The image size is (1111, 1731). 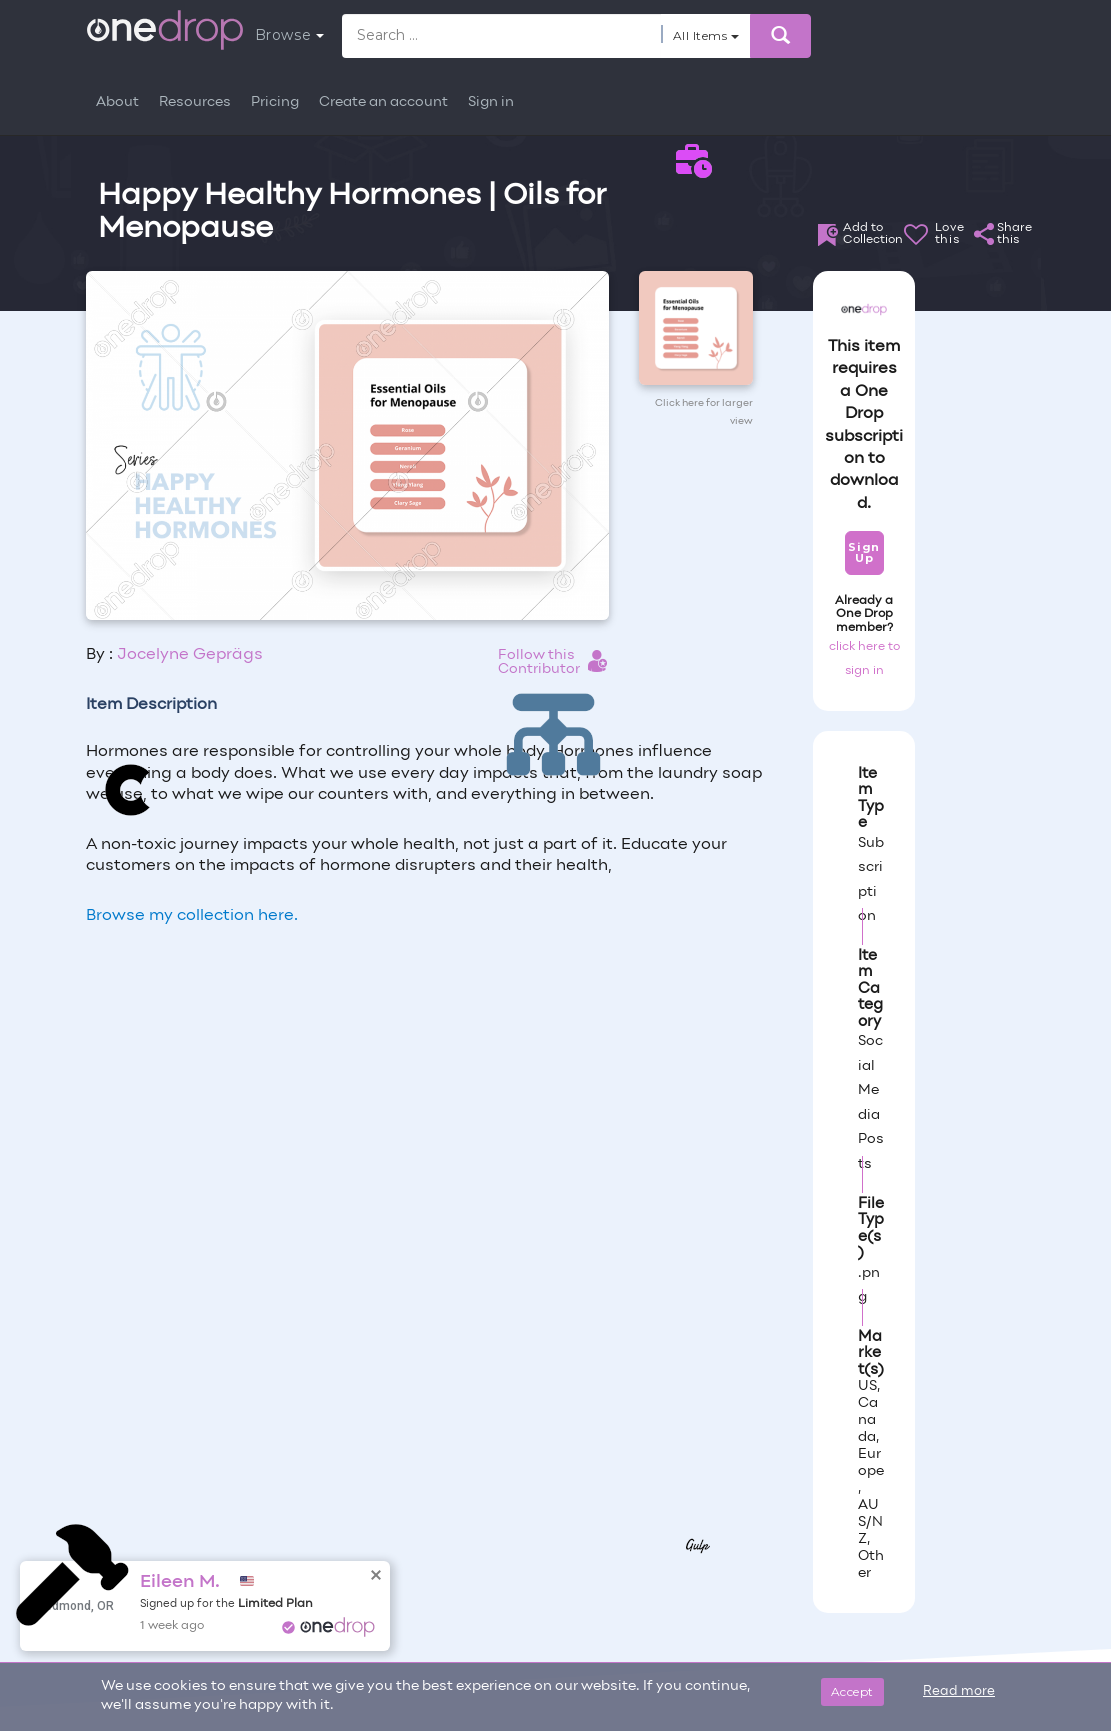 I want to click on cuttlefish brand logo, so click(x=128, y=790).